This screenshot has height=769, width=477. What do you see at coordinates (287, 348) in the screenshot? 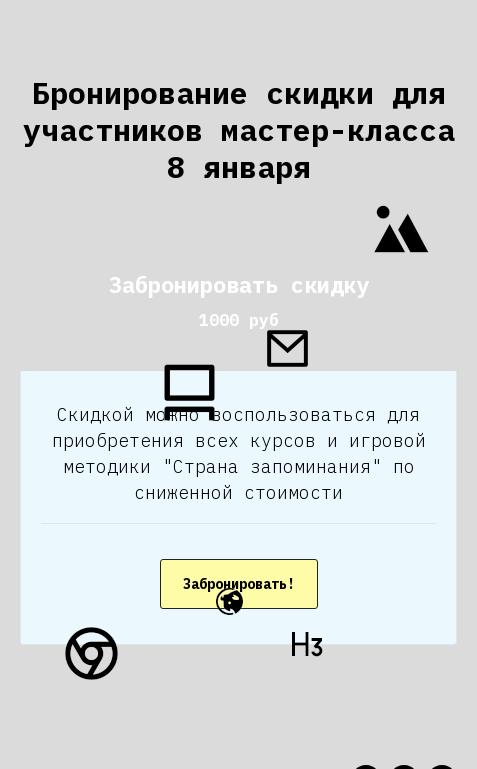
I see `open your email inbox` at bounding box center [287, 348].